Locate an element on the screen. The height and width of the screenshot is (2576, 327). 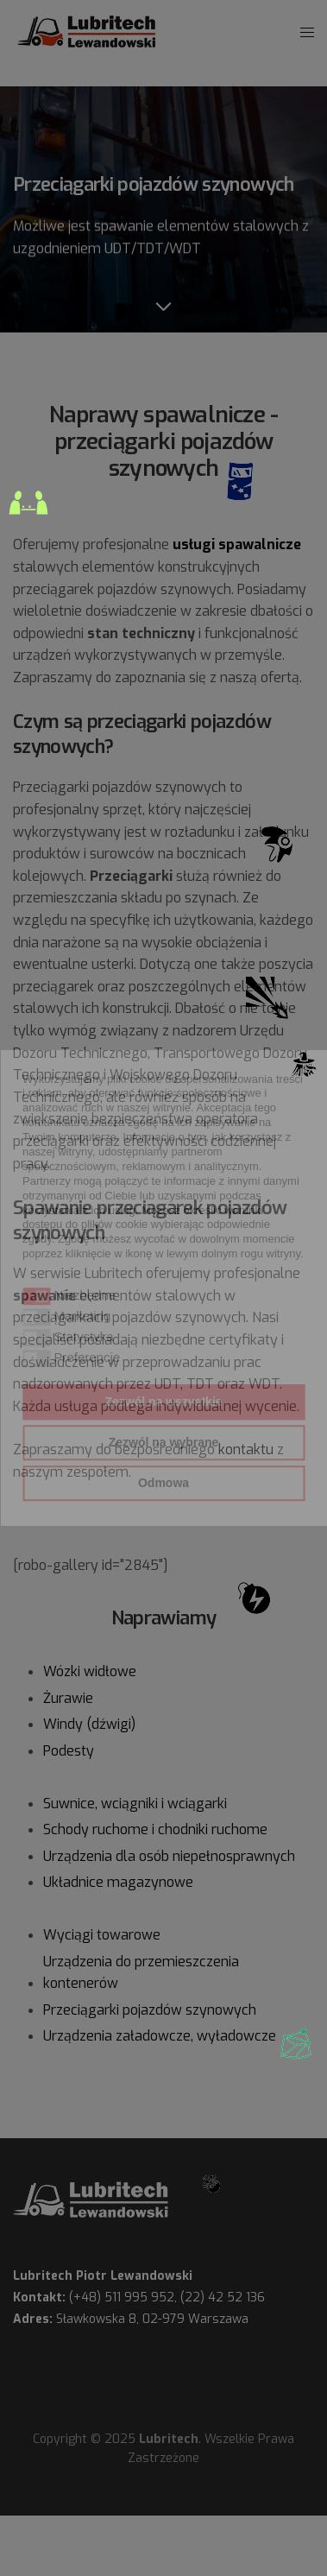
access halloween or spooky themed content is located at coordinates (304, 1064).